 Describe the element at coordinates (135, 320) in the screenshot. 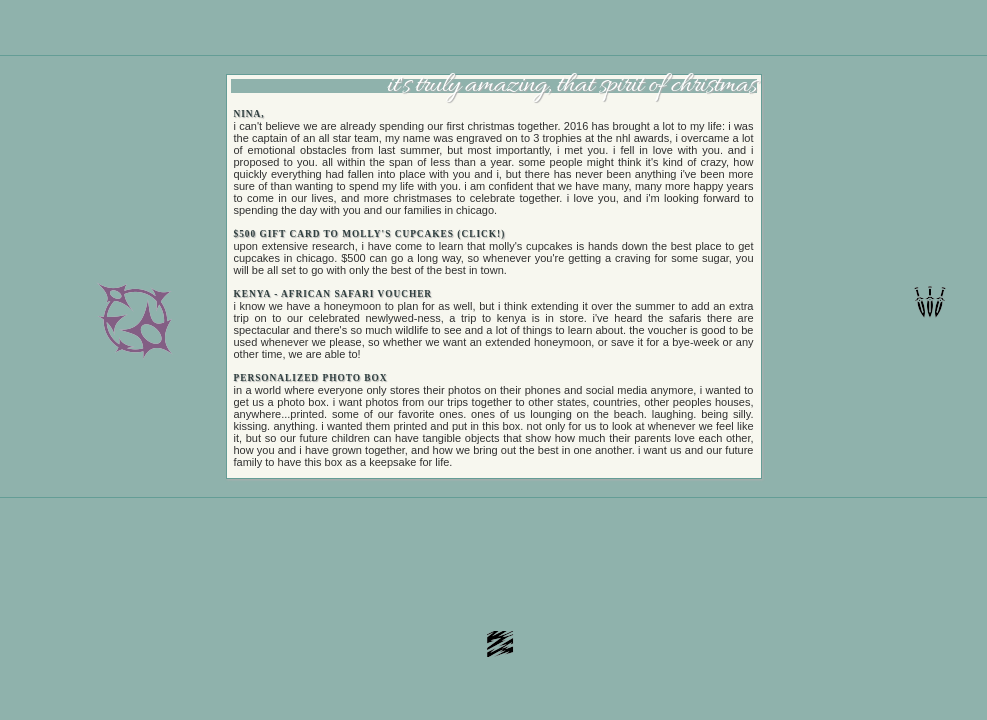

I see `indicates magic or spell activation` at that location.